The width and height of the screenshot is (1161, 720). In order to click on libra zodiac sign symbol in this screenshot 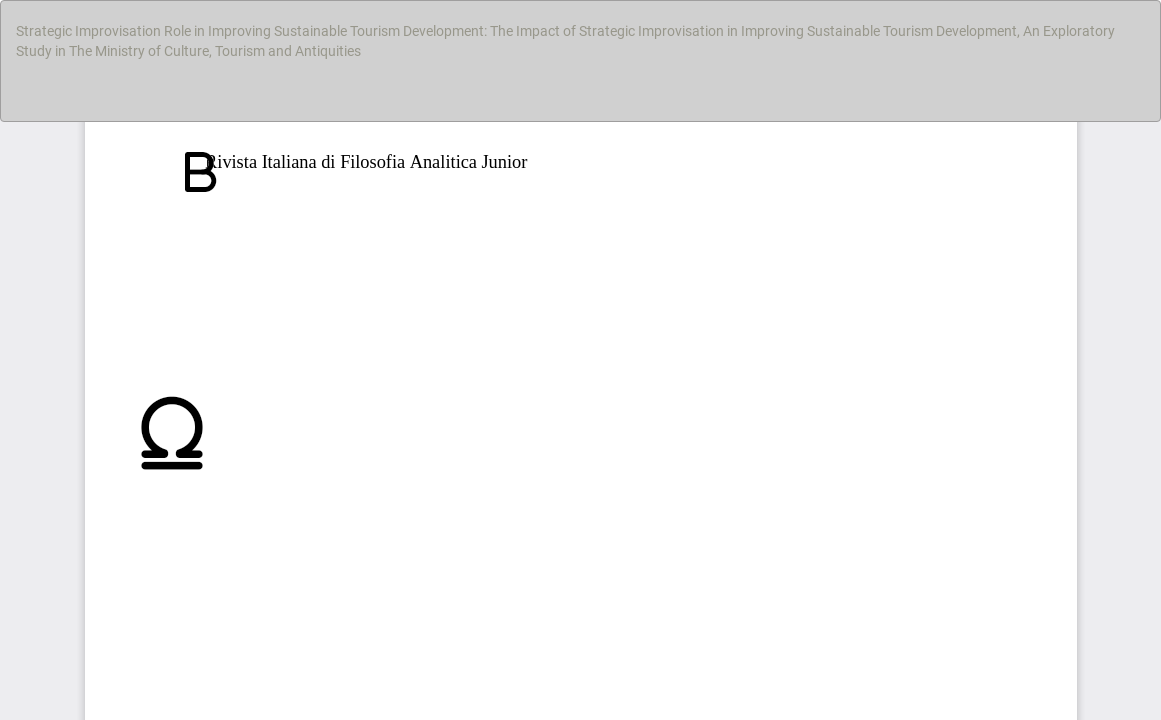, I will do `click(172, 435)`.